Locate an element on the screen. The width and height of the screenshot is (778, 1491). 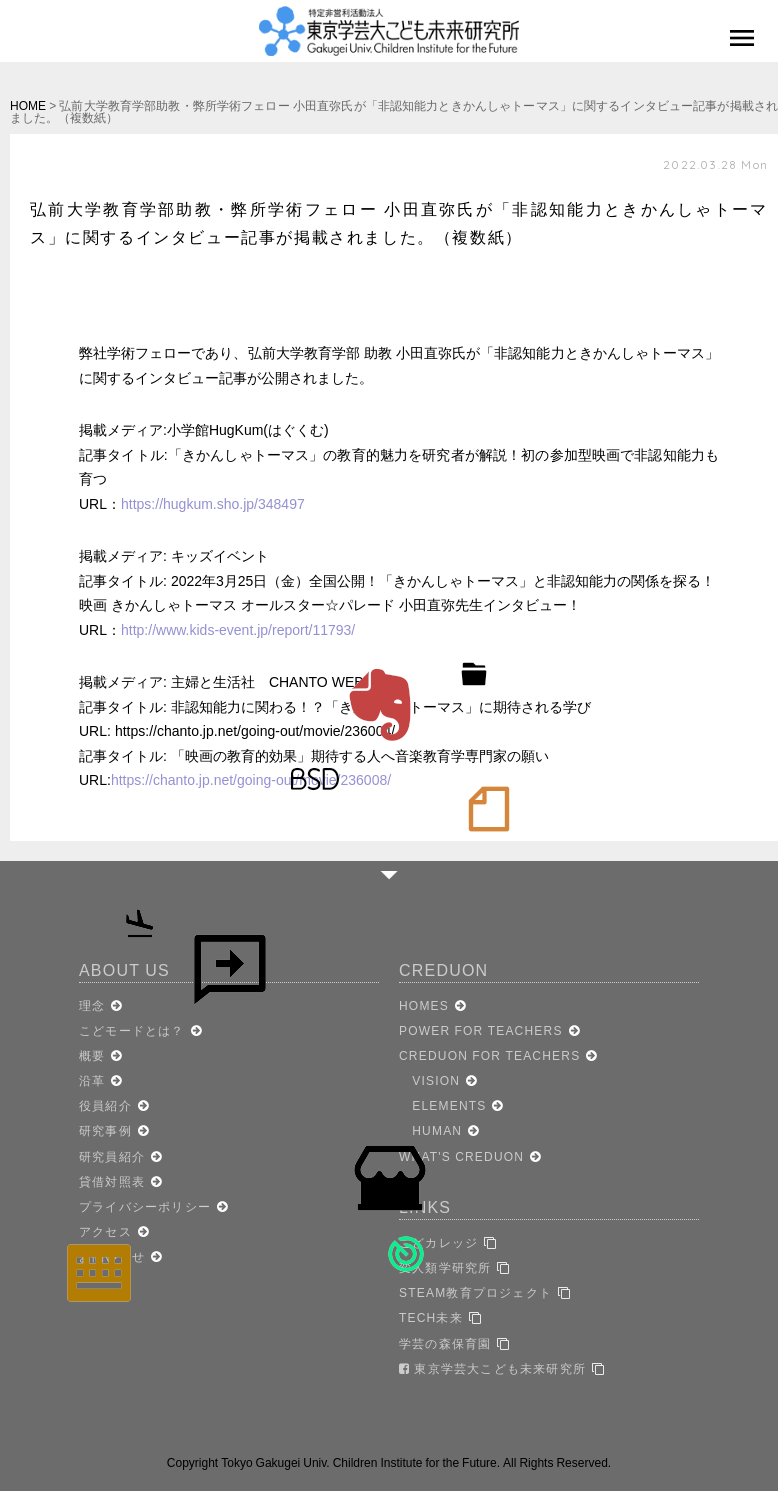
forward a chat message is located at coordinates (230, 967).